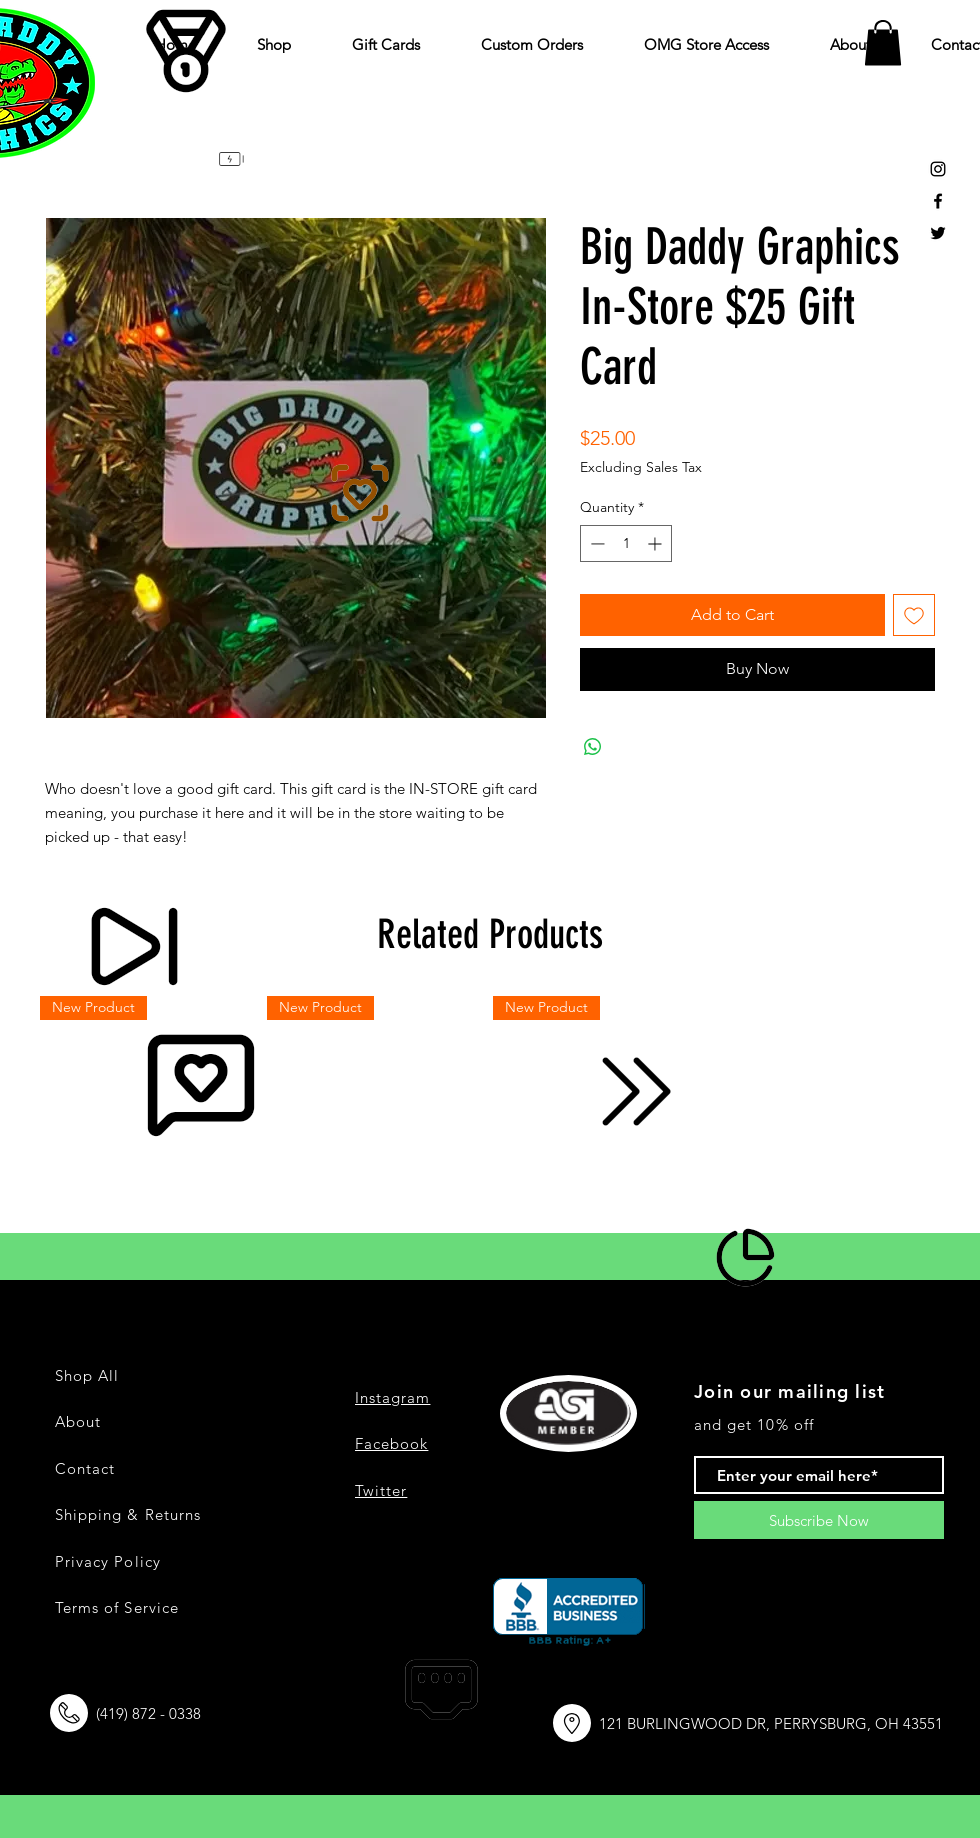  What do you see at coordinates (134, 946) in the screenshot?
I see `skip to the next track or video` at bounding box center [134, 946].